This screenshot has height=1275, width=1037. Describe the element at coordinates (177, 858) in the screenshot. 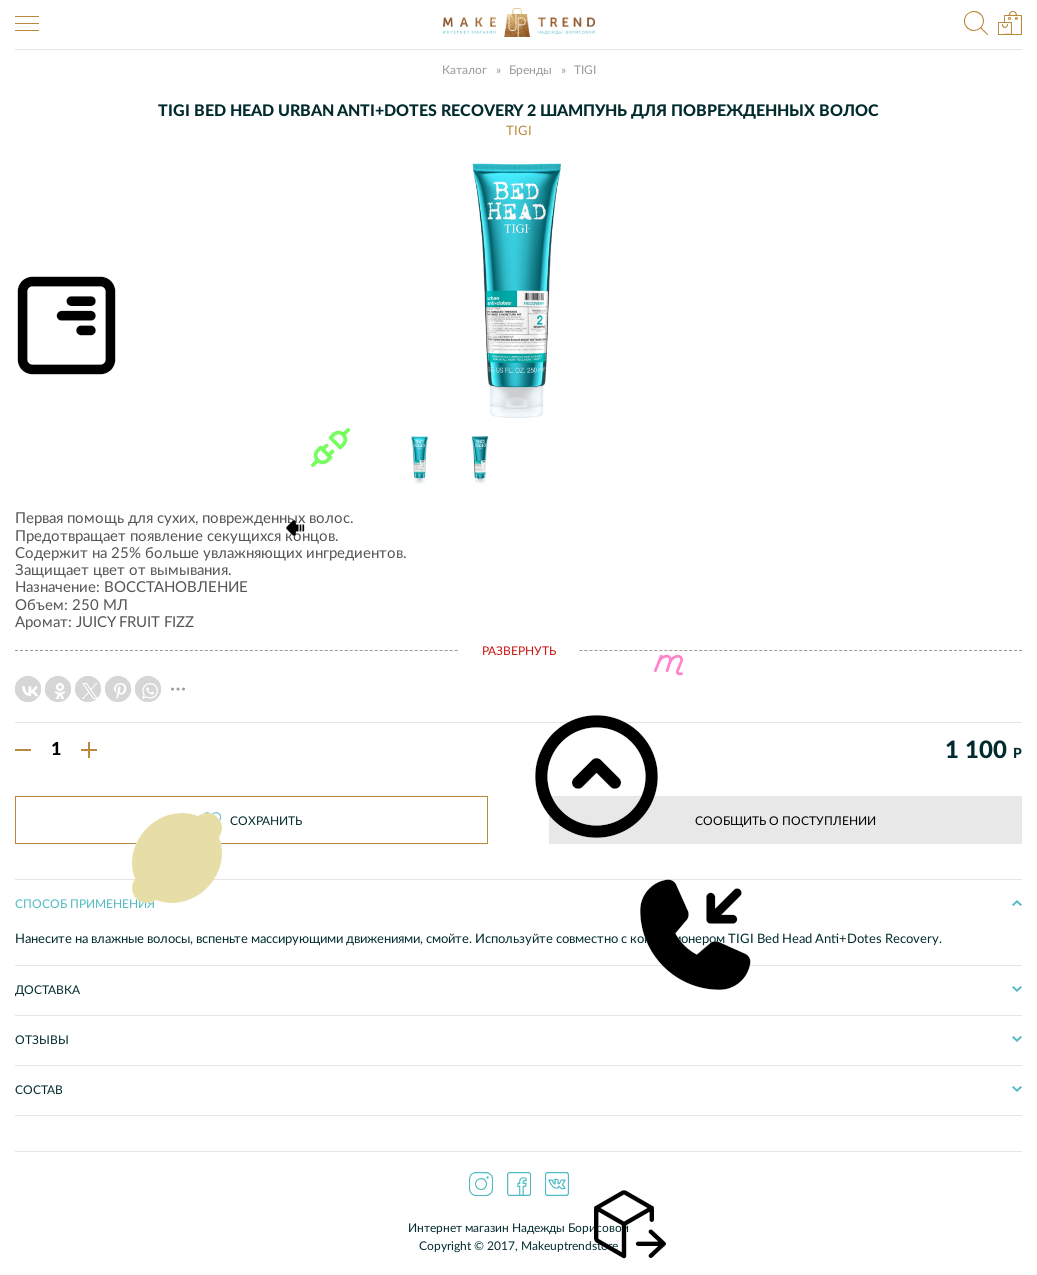

I see `indicates citrus or lemon flavor` at that location.